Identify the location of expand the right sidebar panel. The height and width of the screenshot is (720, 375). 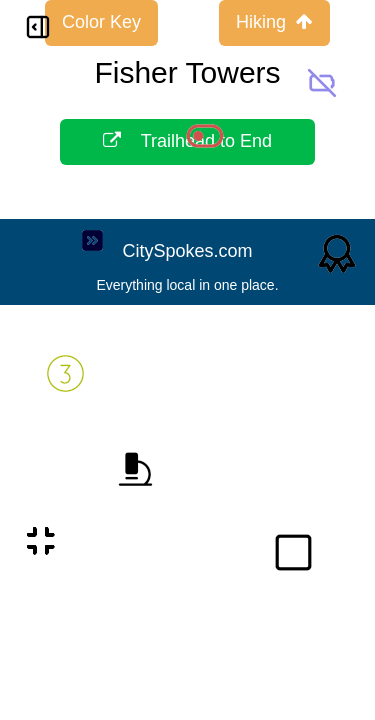
(38, 27).